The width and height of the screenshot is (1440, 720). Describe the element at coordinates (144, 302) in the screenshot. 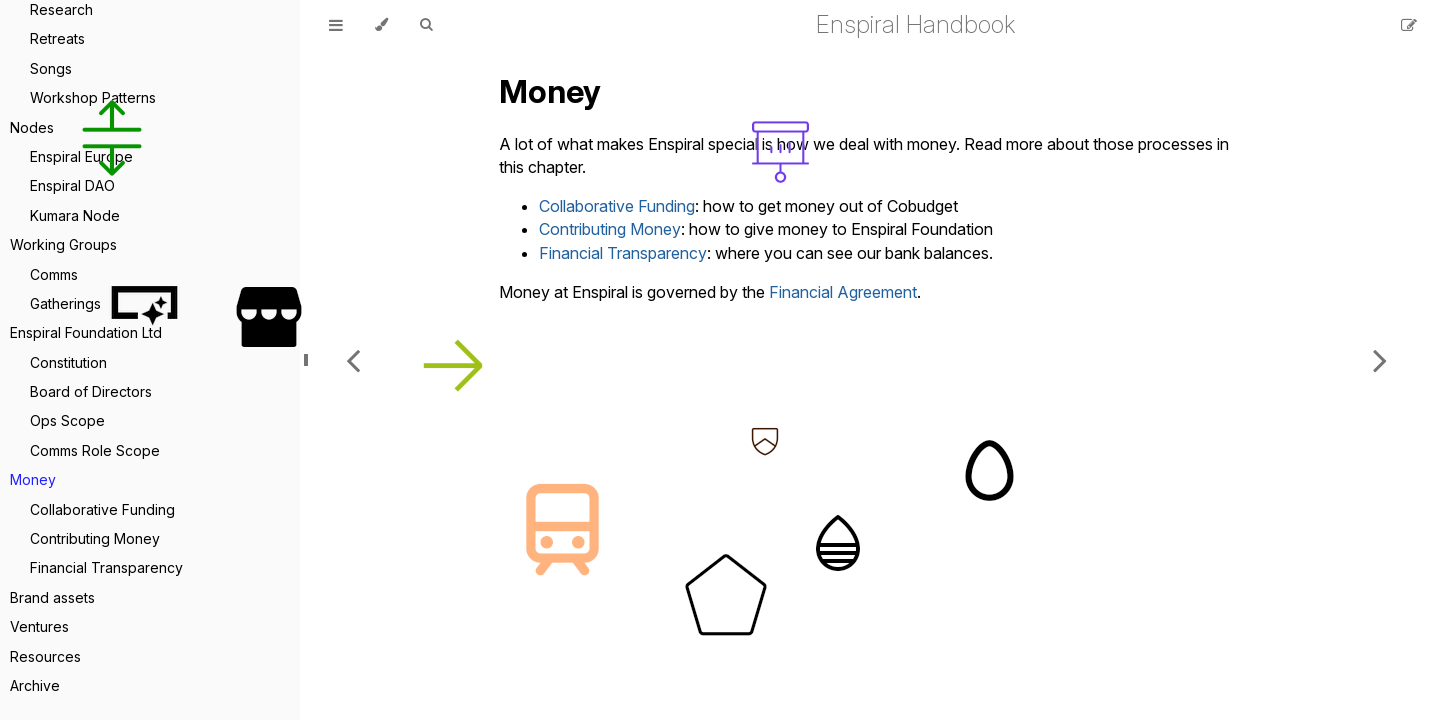

I see `add a smart action or AI-powered button` at that location.